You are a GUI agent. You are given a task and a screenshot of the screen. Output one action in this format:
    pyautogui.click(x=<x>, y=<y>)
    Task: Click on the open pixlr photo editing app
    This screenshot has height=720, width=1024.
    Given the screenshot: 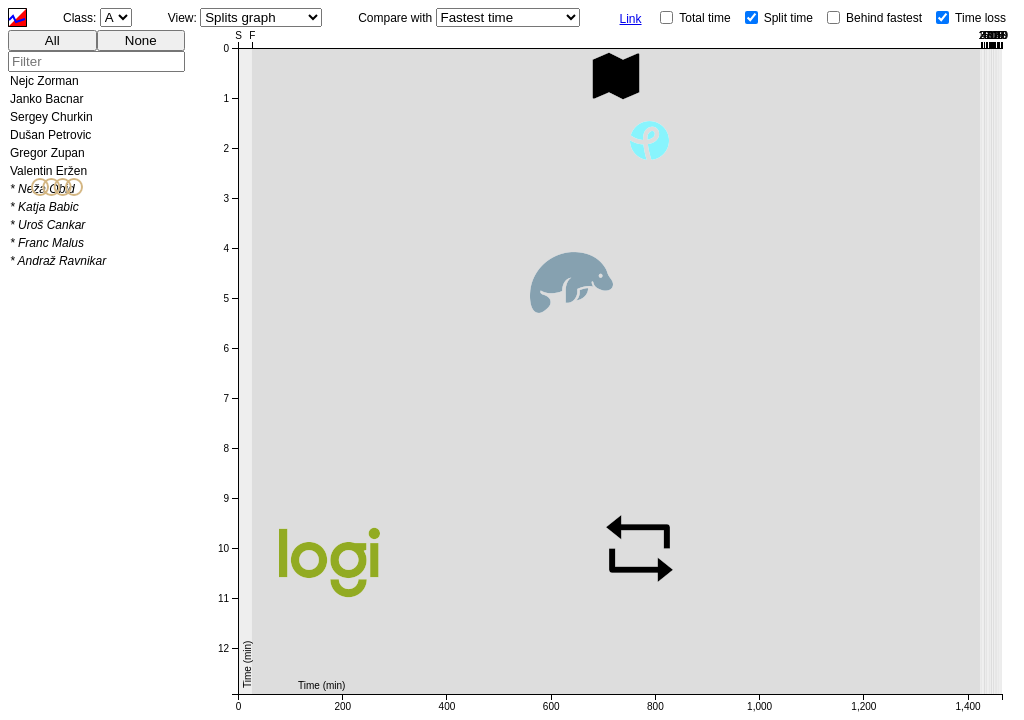 What is the action you would take?
    pyautogui.click(x=649, y=140)
    